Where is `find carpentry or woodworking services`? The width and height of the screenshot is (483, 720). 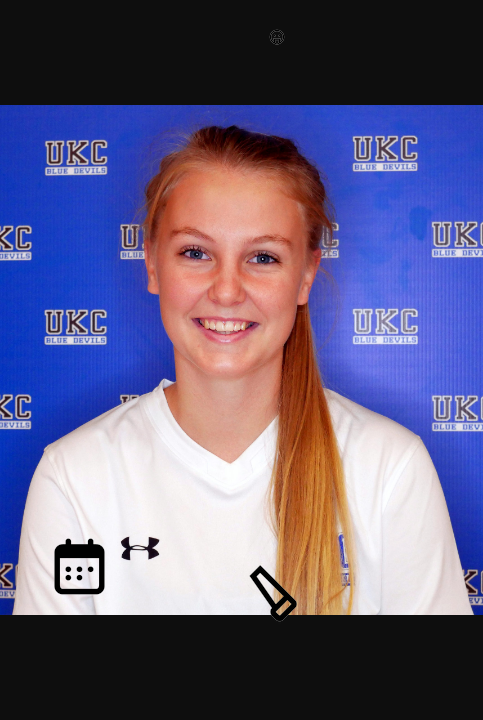 find carpentry or woodworking services is located at coordinates (274, 594).